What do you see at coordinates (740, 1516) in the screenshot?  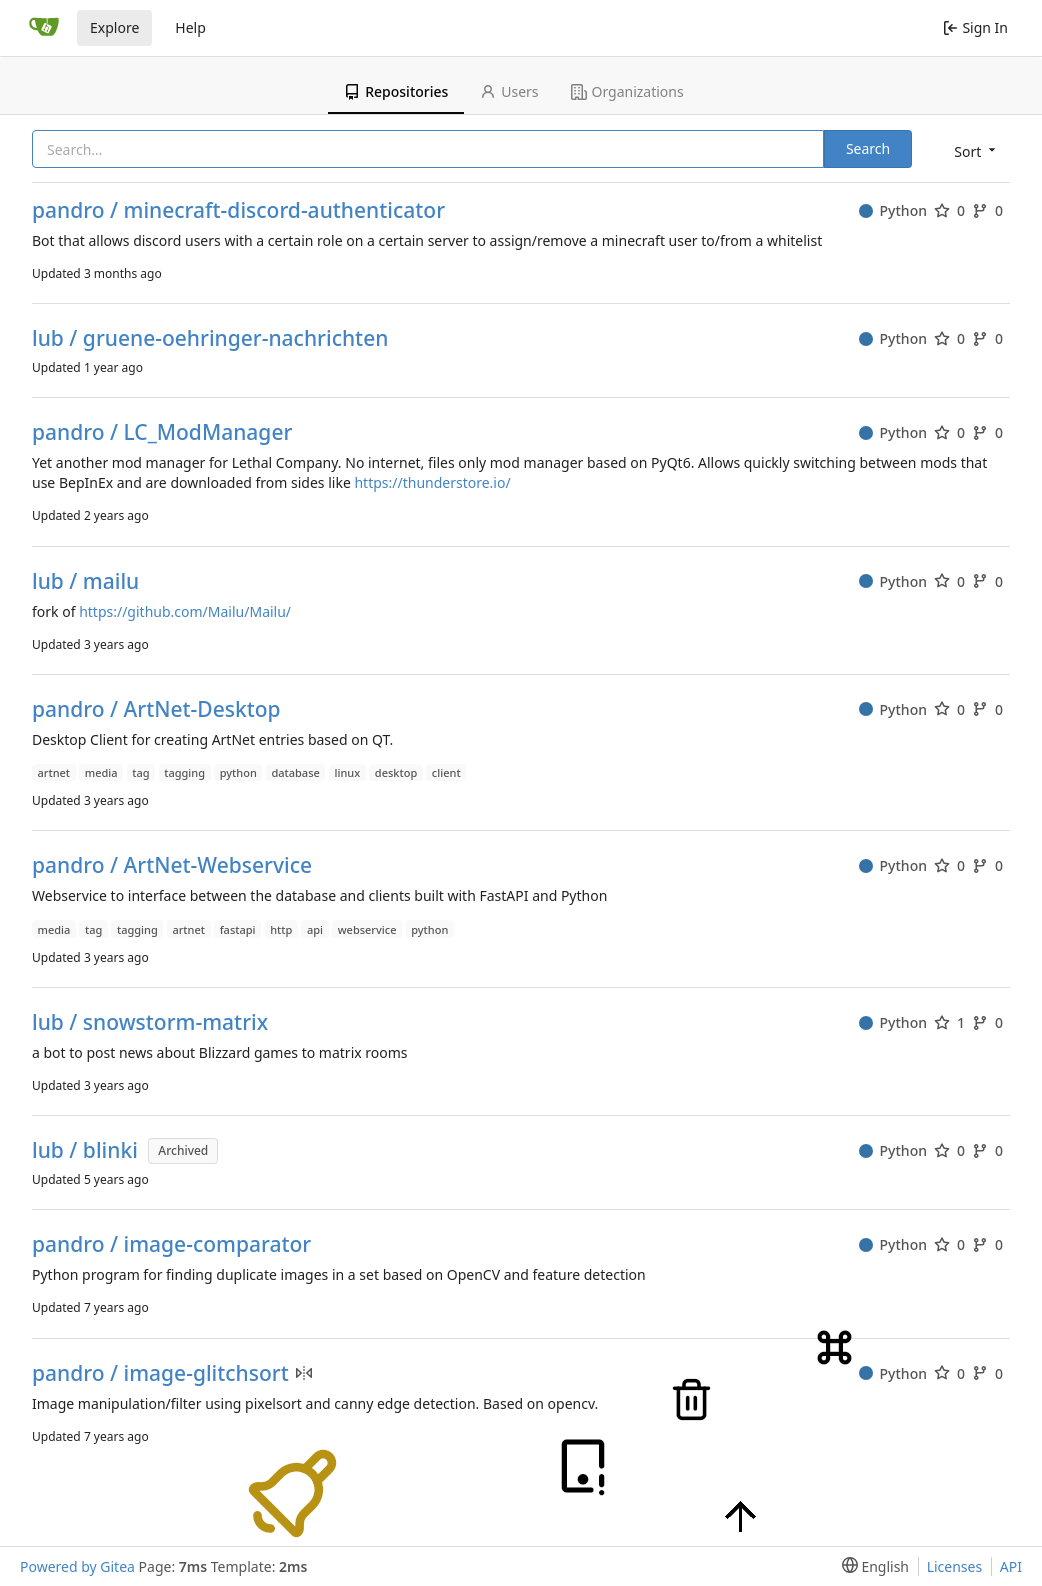 I see `scroll to top of page` at bounding box center [740, 1516].